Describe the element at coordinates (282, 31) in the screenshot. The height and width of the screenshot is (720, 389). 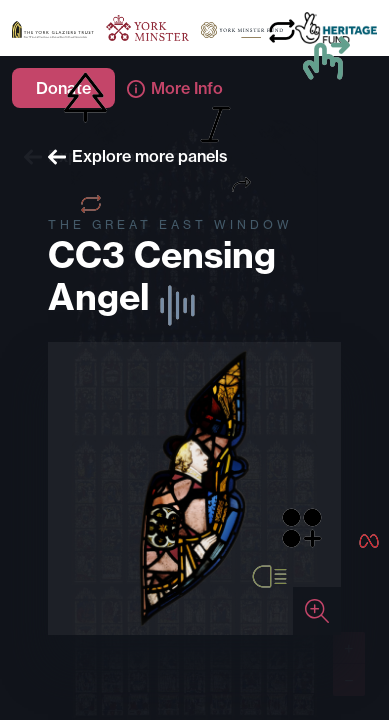
I see `enable repeat or loop playback` at that location.